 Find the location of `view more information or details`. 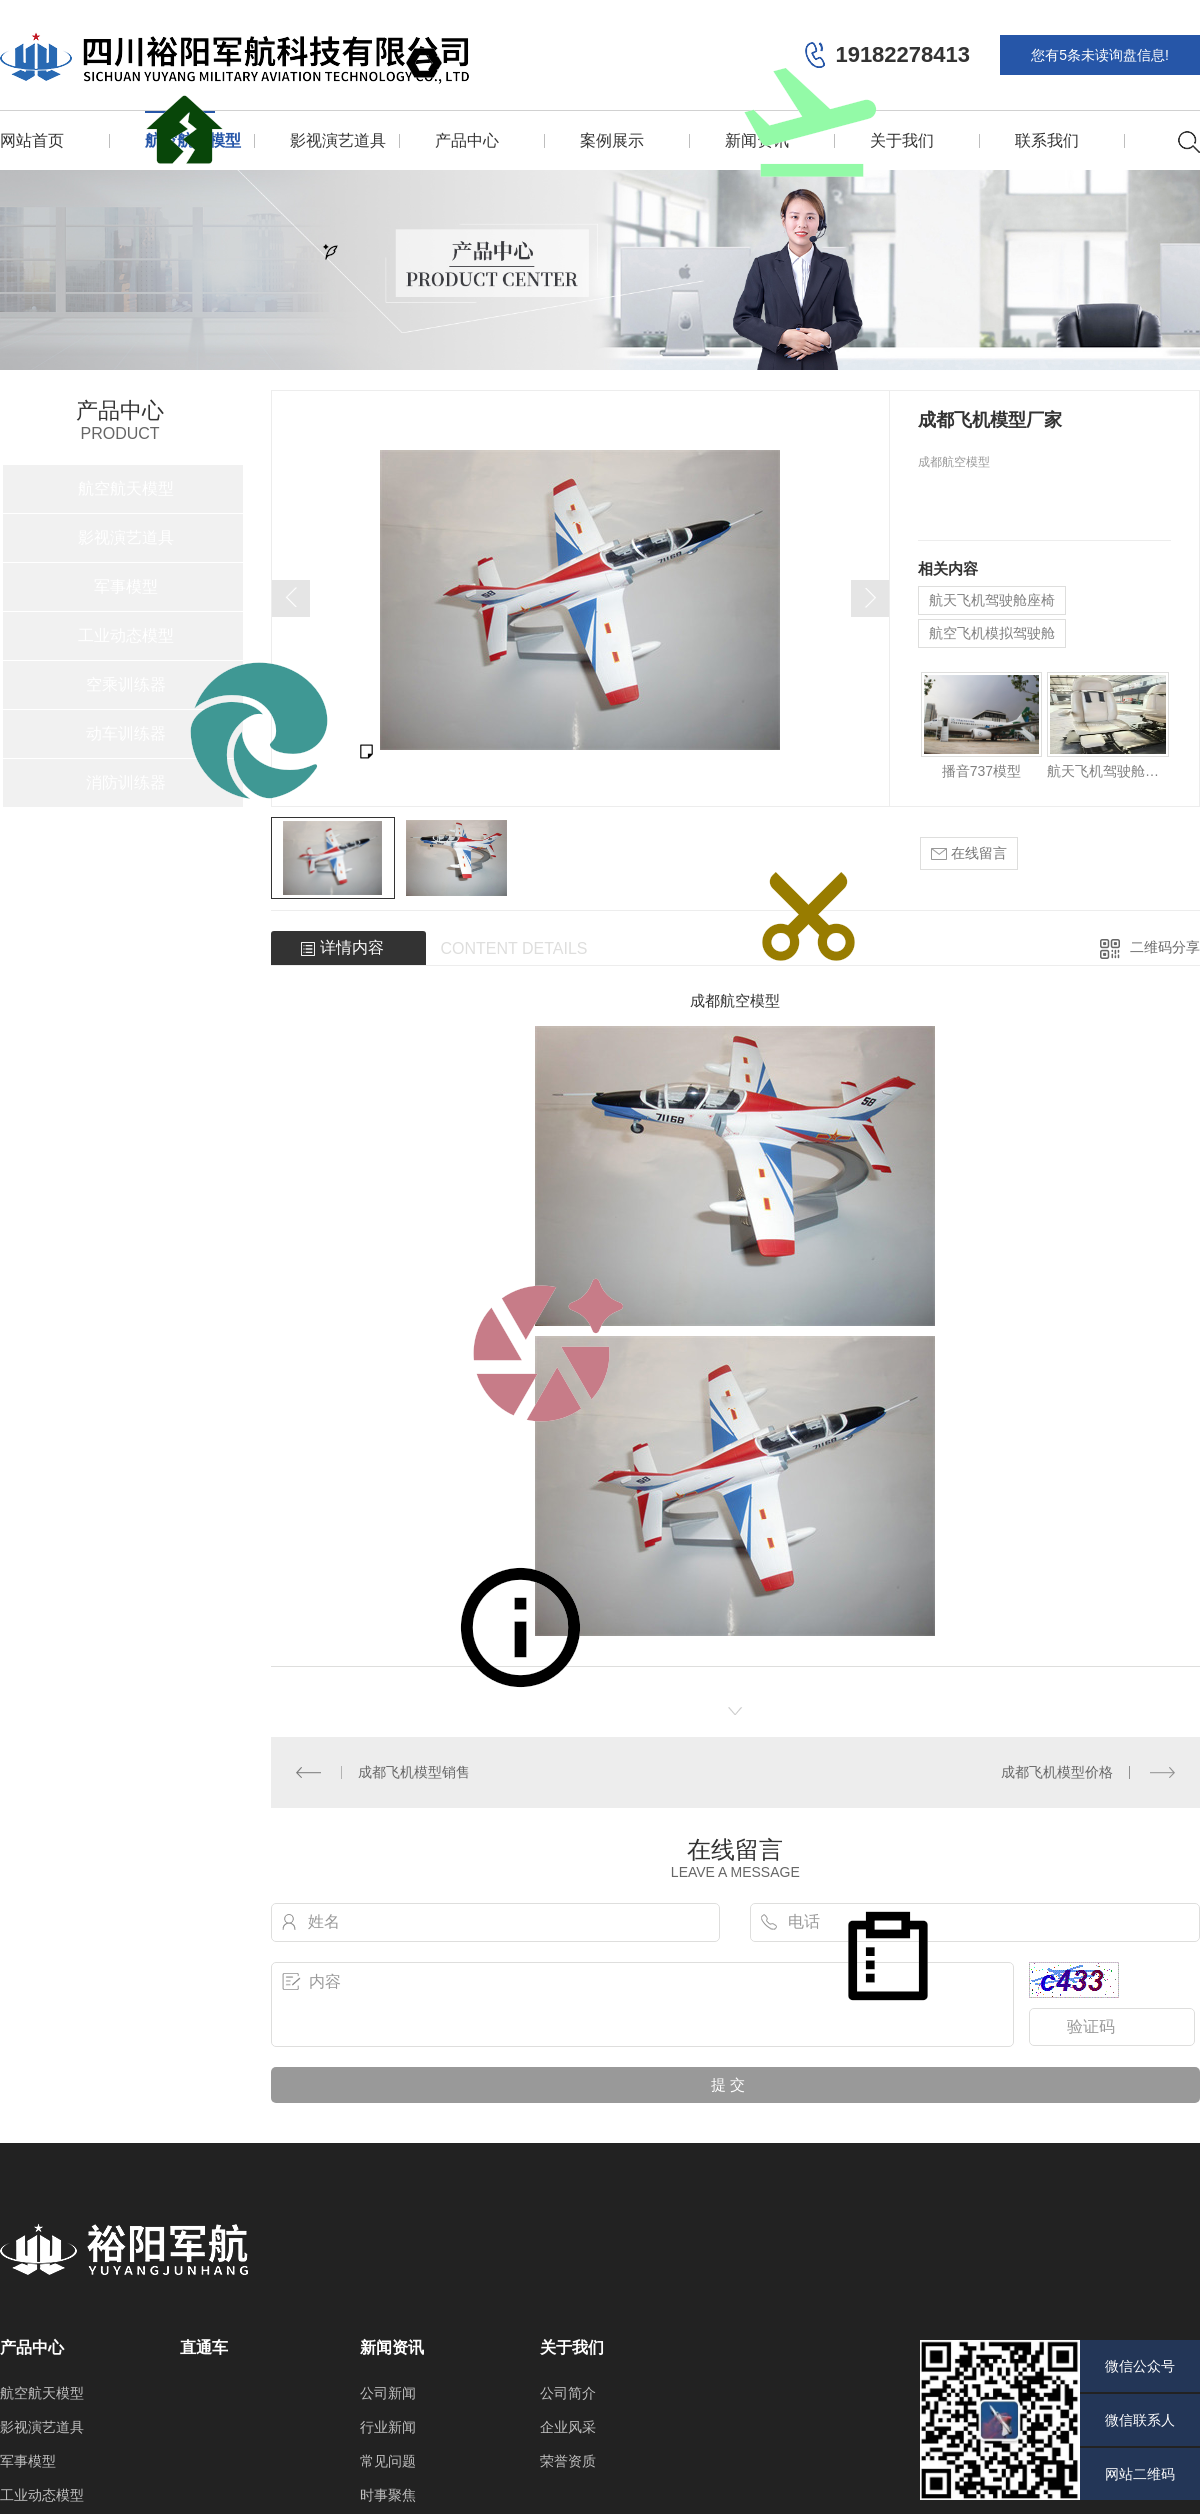

view more information or details is located at coordinates (520, 1627).